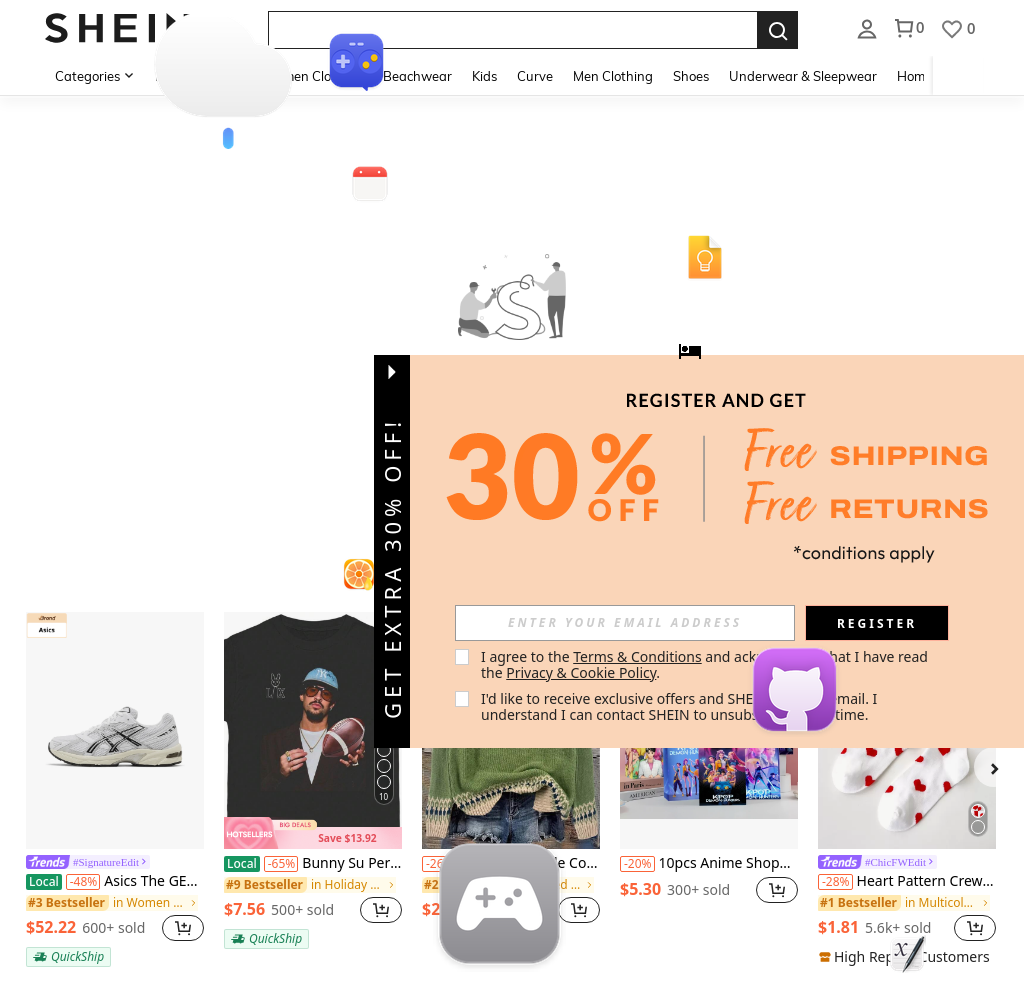 The image size is (1024, 987). What do you see at coordinates (370, 184) in the screenshot?
I see `open a calendar file` at bounding box center [370, 184].